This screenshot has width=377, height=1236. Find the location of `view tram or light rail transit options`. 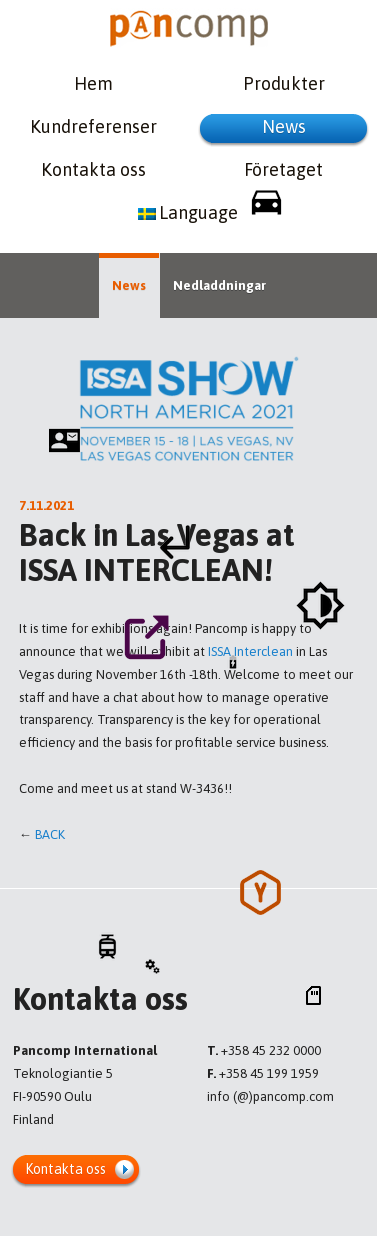

view tram or light rail transit options is located at coordinates (107, 946).